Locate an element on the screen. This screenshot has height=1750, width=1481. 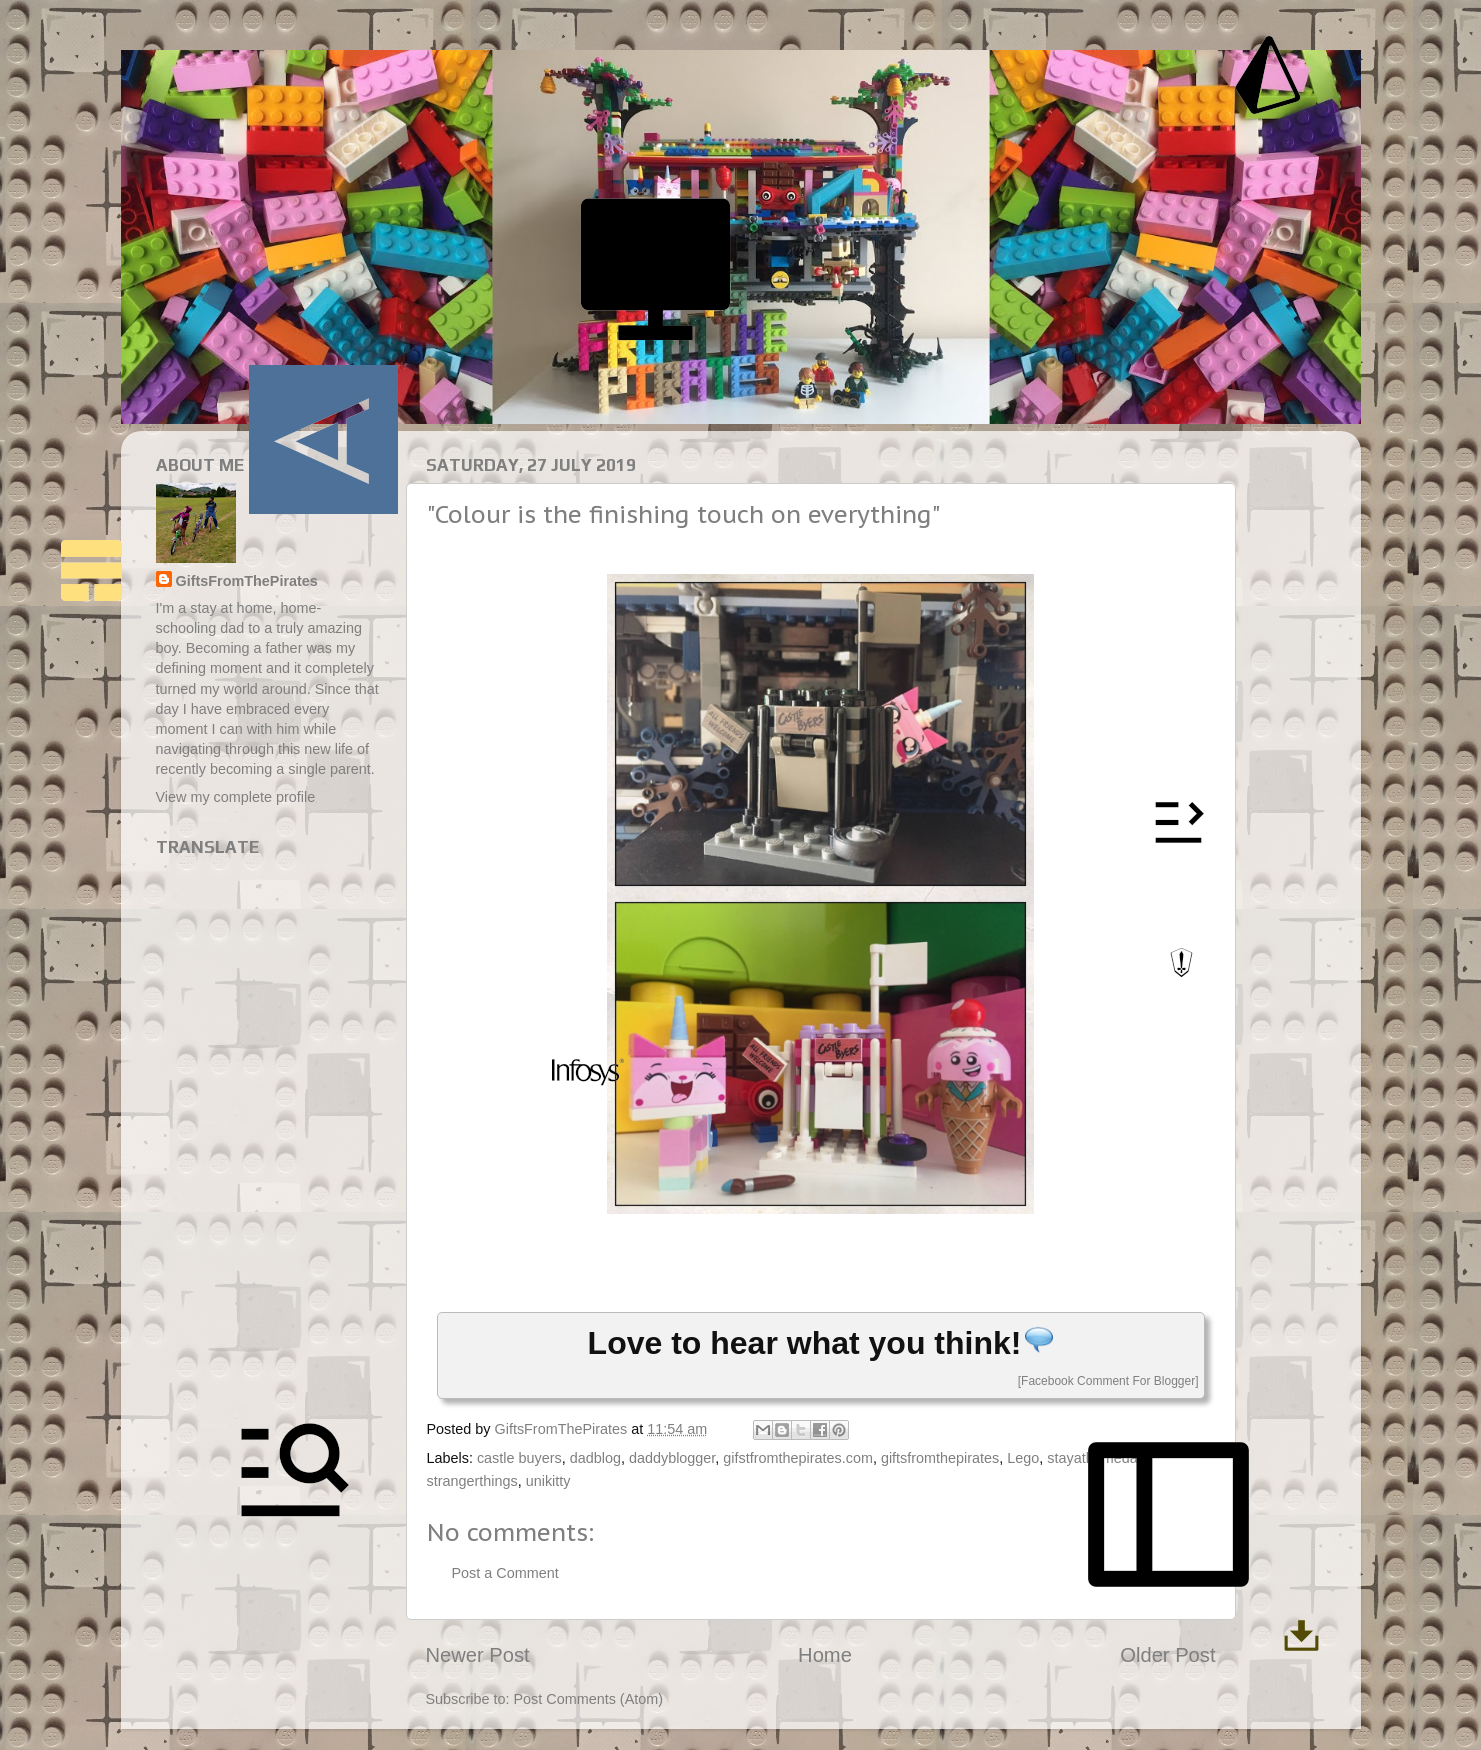
expand the side navigation menu is located at coordinates (1178, 822).